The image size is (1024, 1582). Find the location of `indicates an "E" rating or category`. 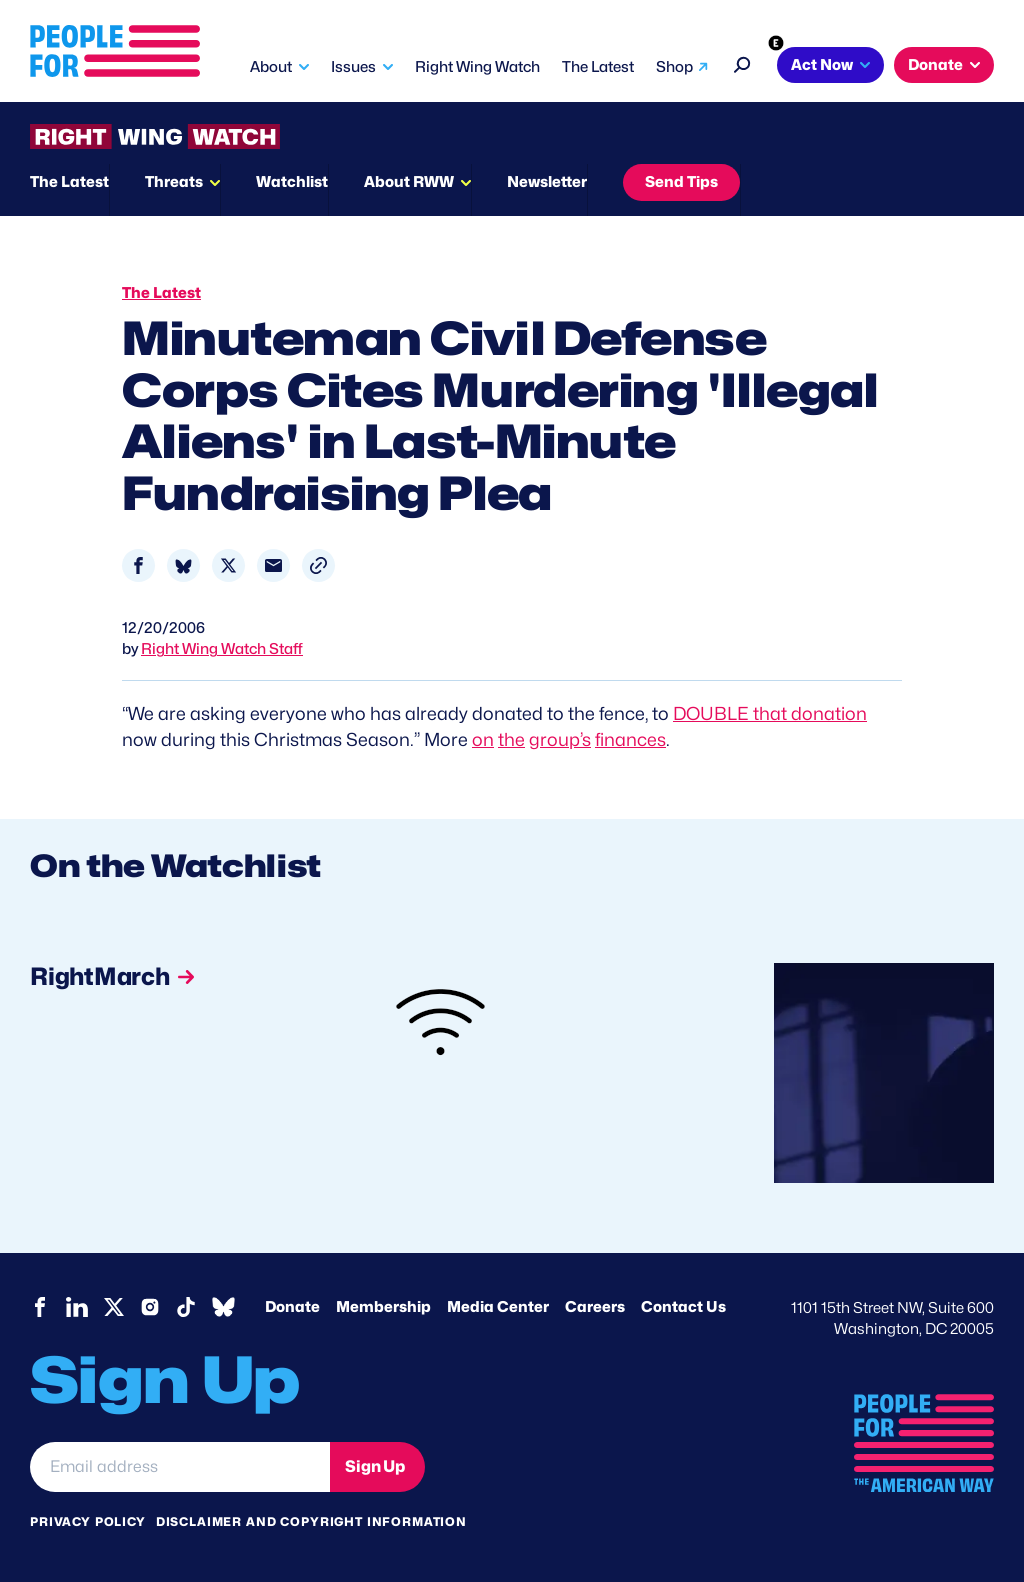

indicates an "E" rating or category is located at coordinates (776, 43).